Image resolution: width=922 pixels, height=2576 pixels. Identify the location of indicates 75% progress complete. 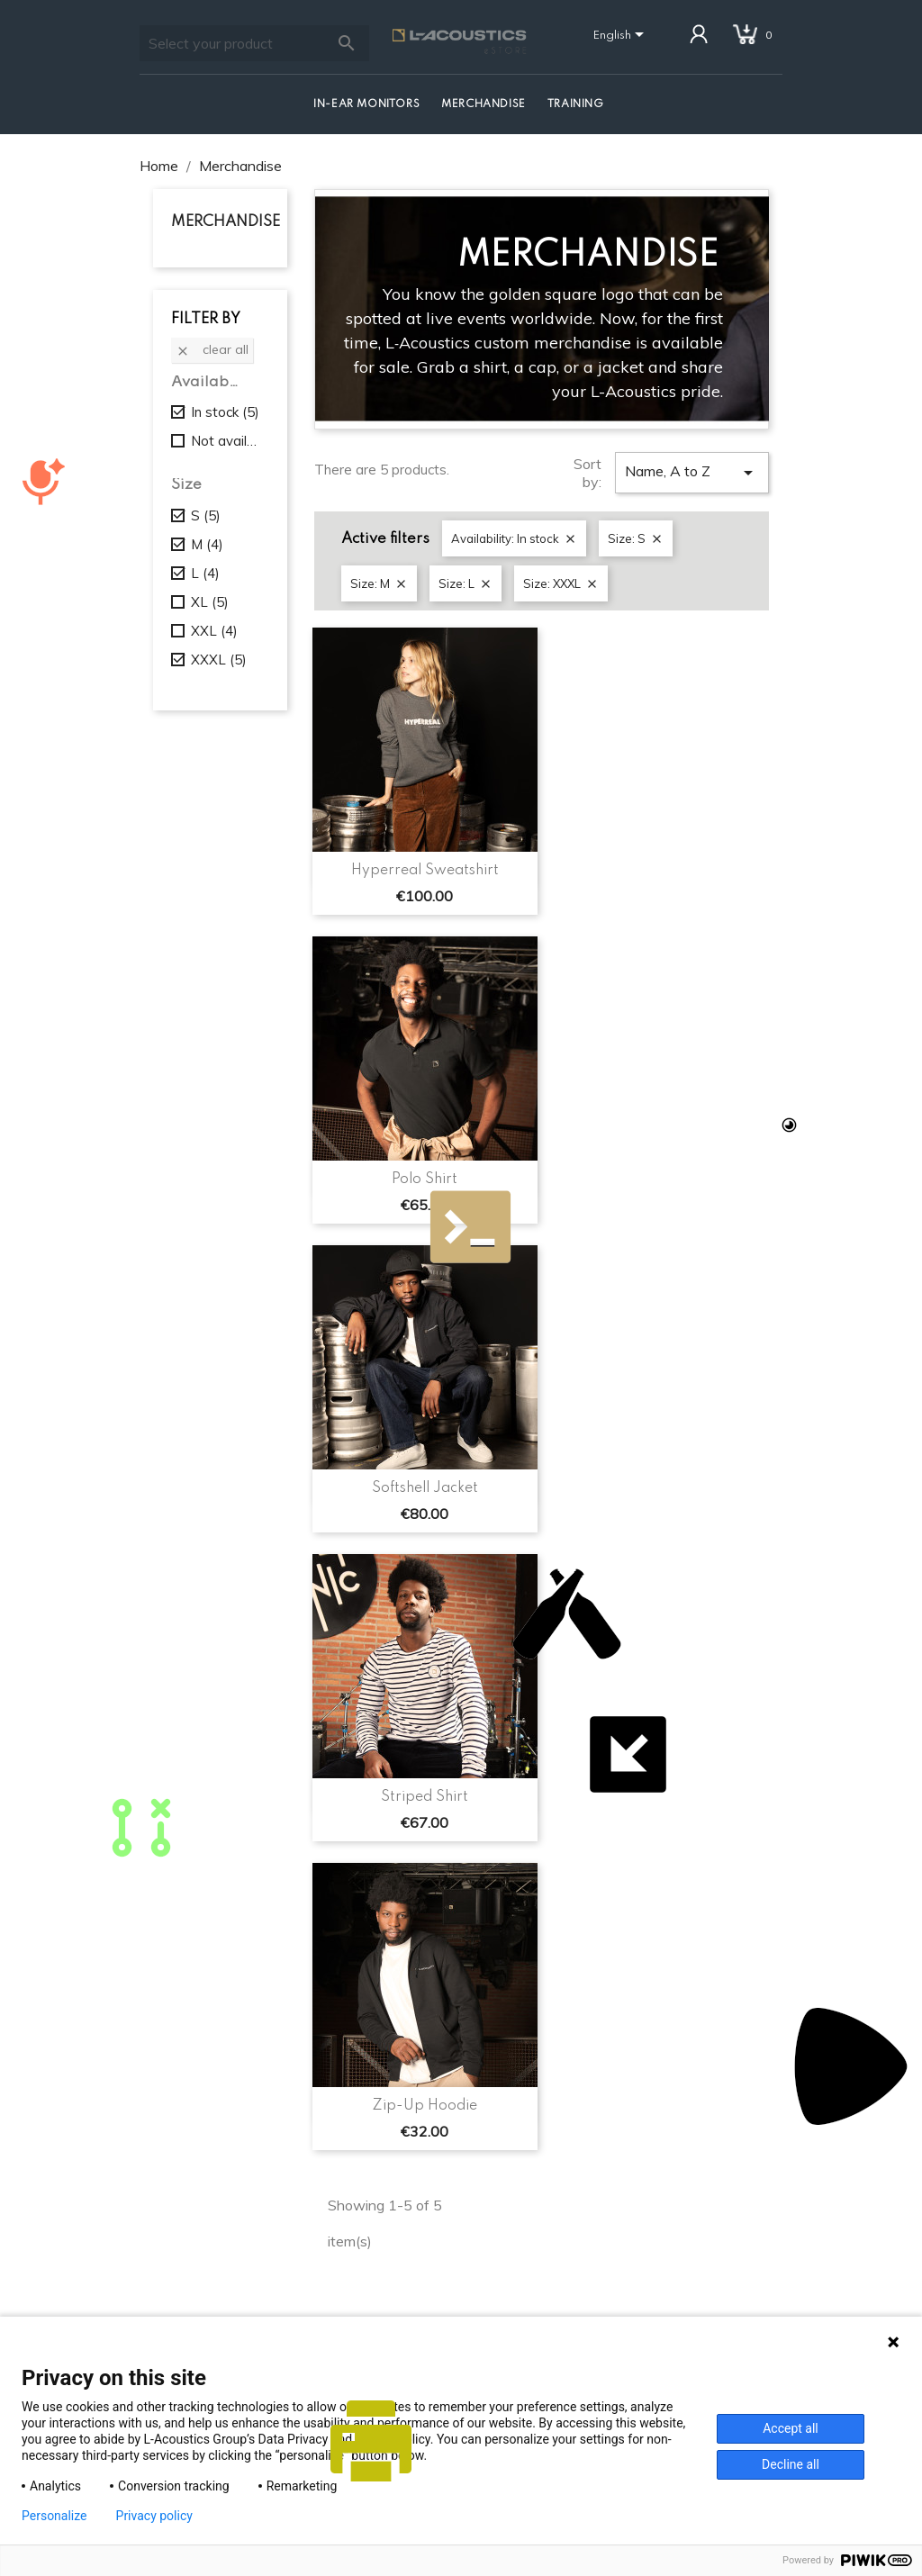
(789, 1125).